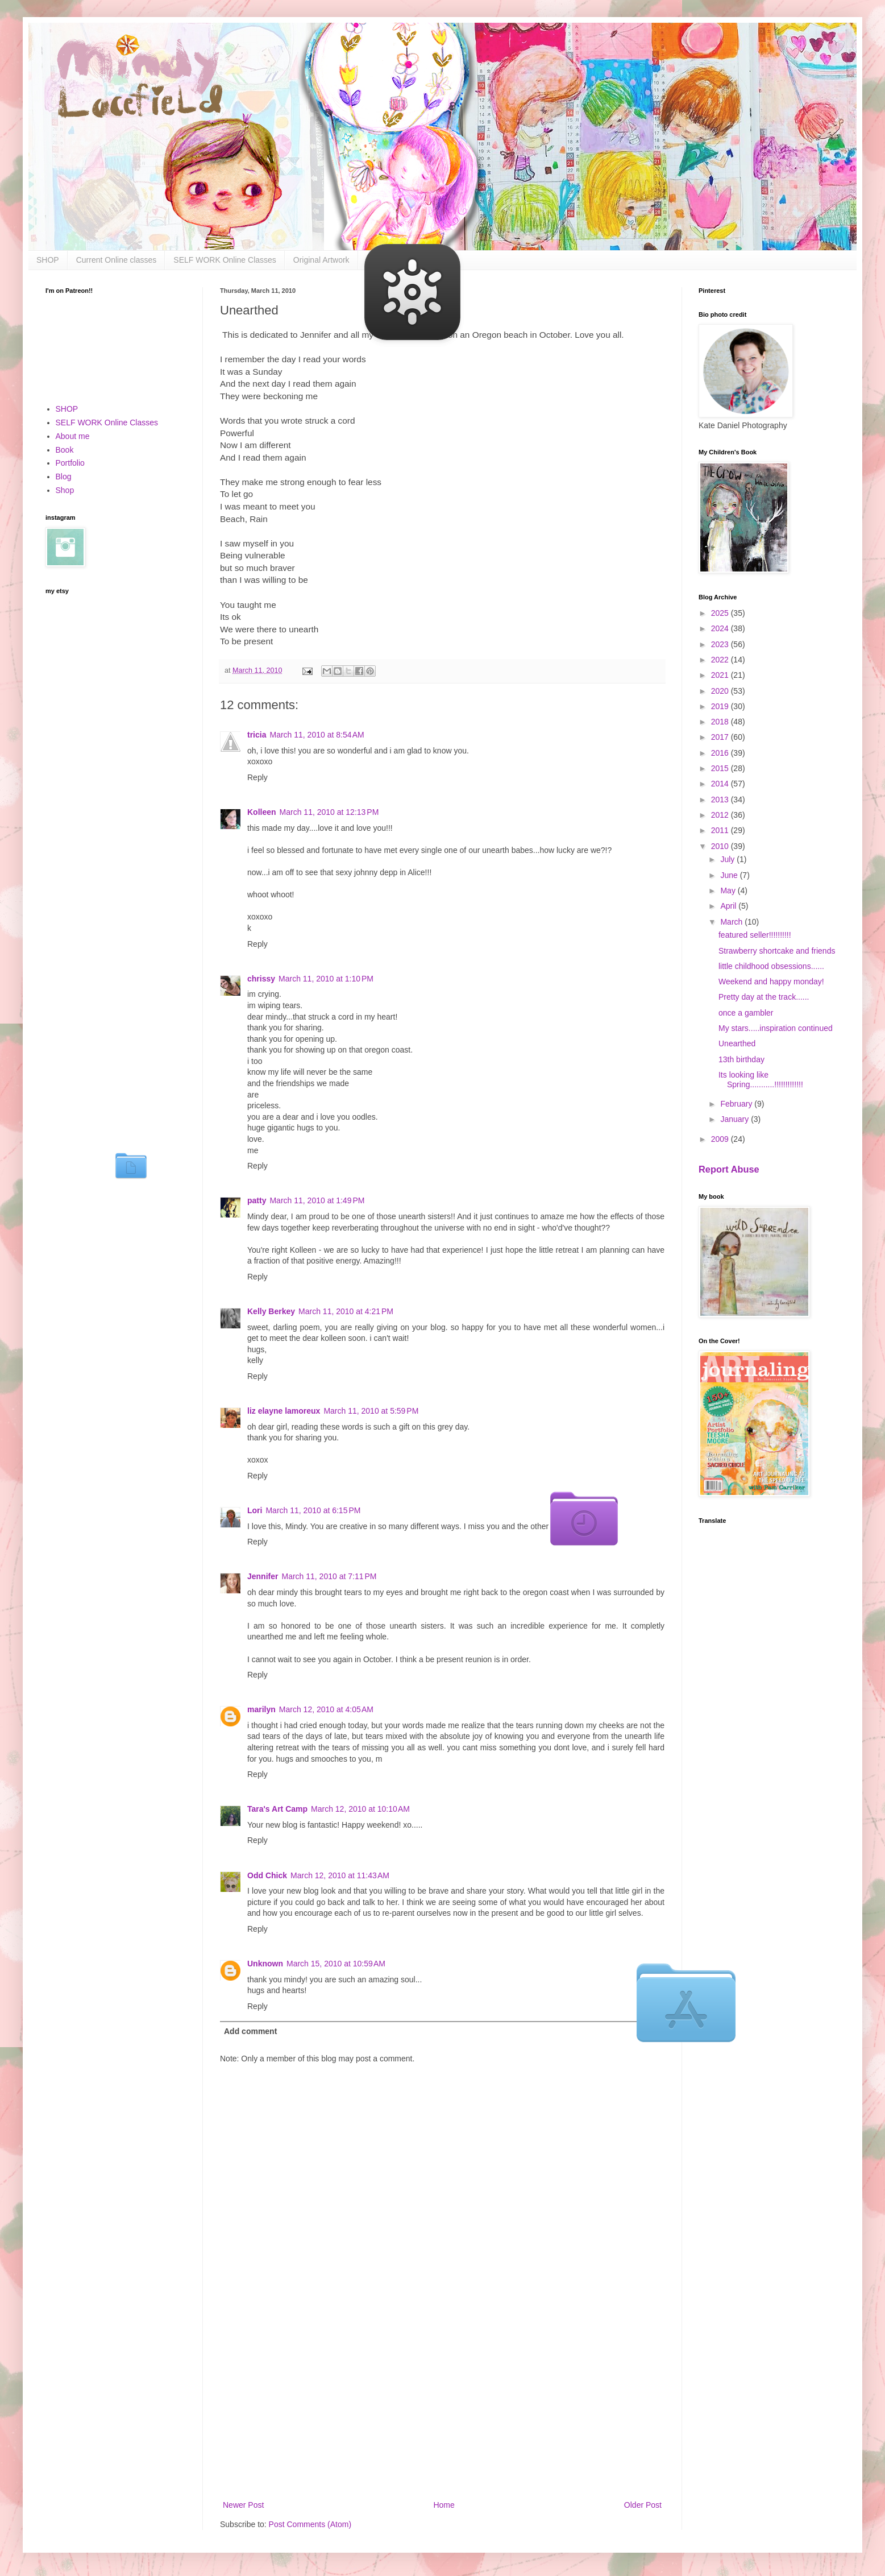 This screenshot has height=2576, width=885. Describe the element at coordinates (686, 2003) in the screenshot. I see `open your templates folder` at that location.